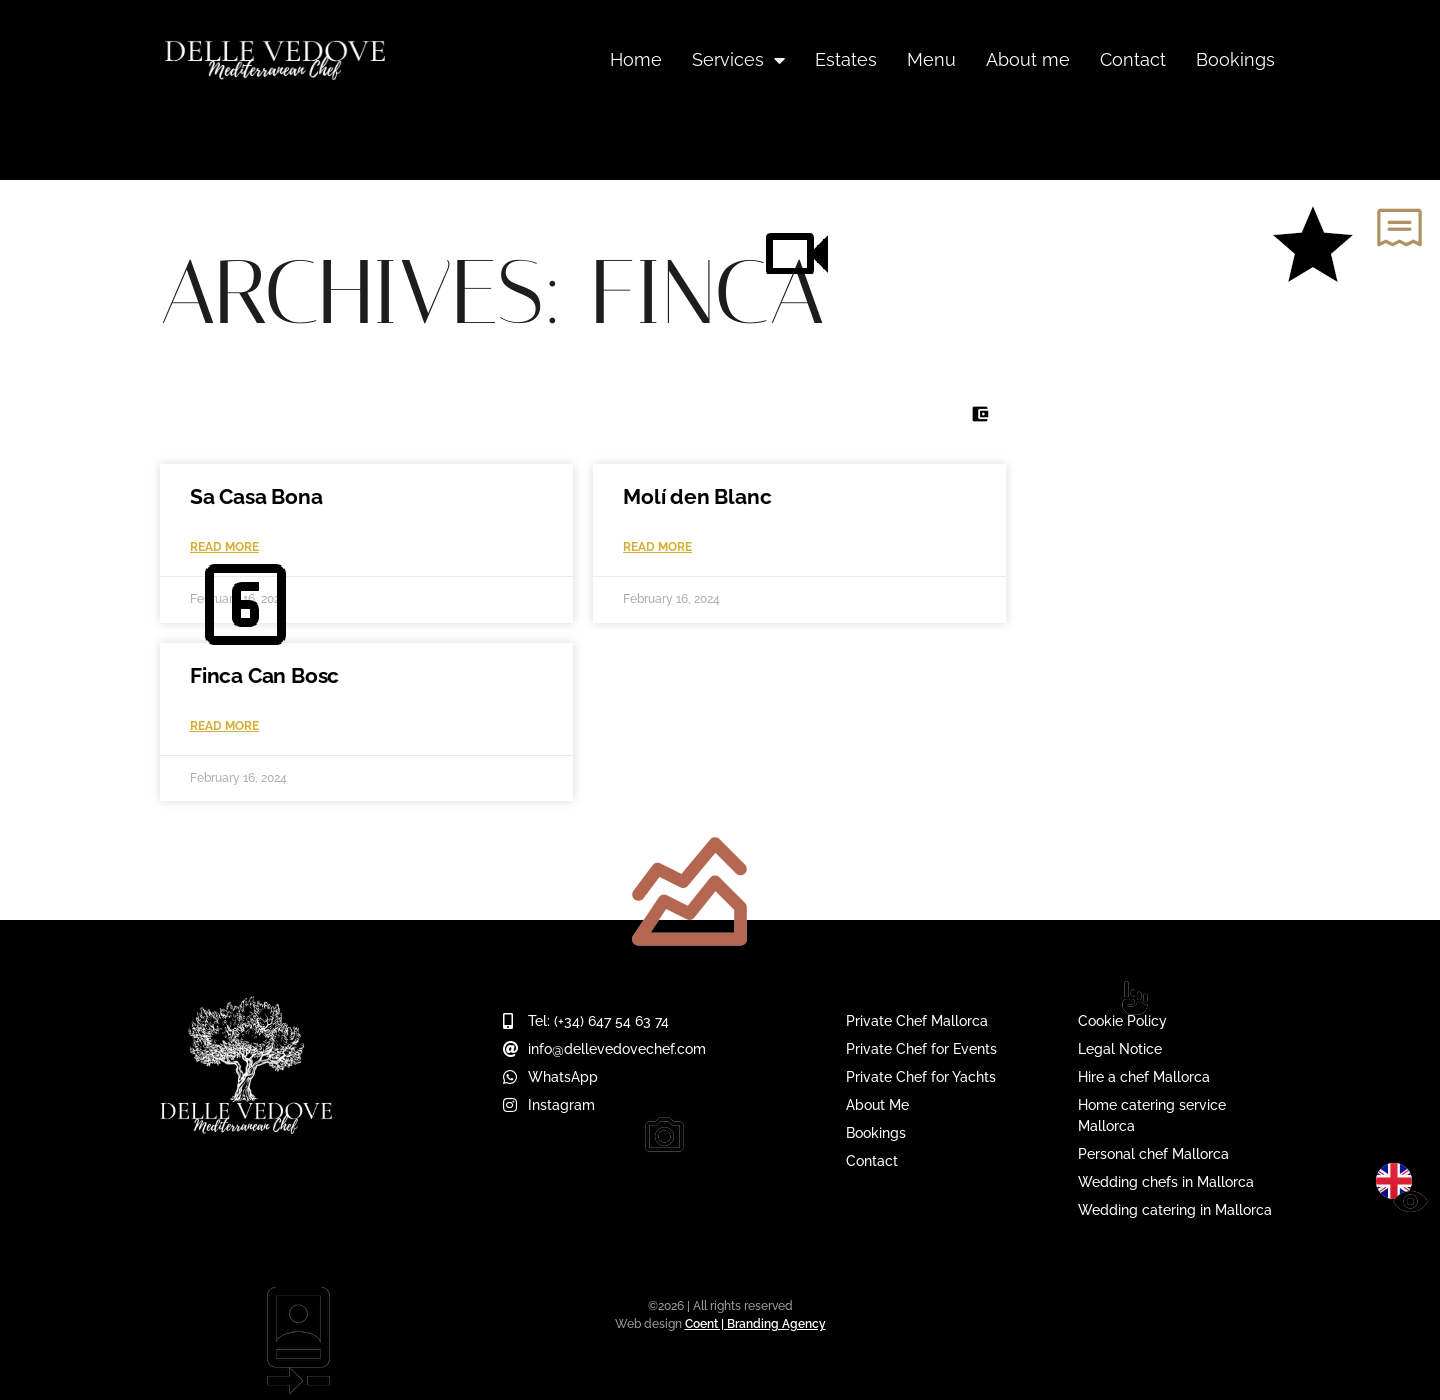 This screenshot has width=1440, height=1400. What do you see at coordinates (664, 1136) in the screenshot?
I see `take a photo` at bounding box center [664, 1136].